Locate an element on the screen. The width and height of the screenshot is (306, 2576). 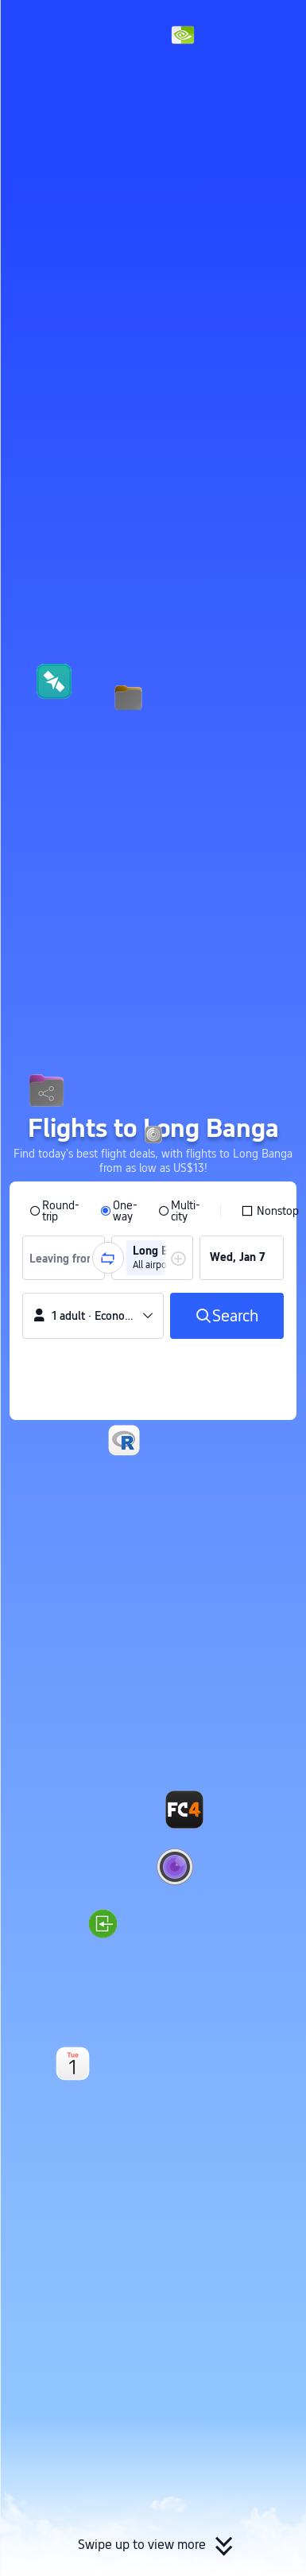
open nvidia graphics card settings is located at coordinates (183, 35).